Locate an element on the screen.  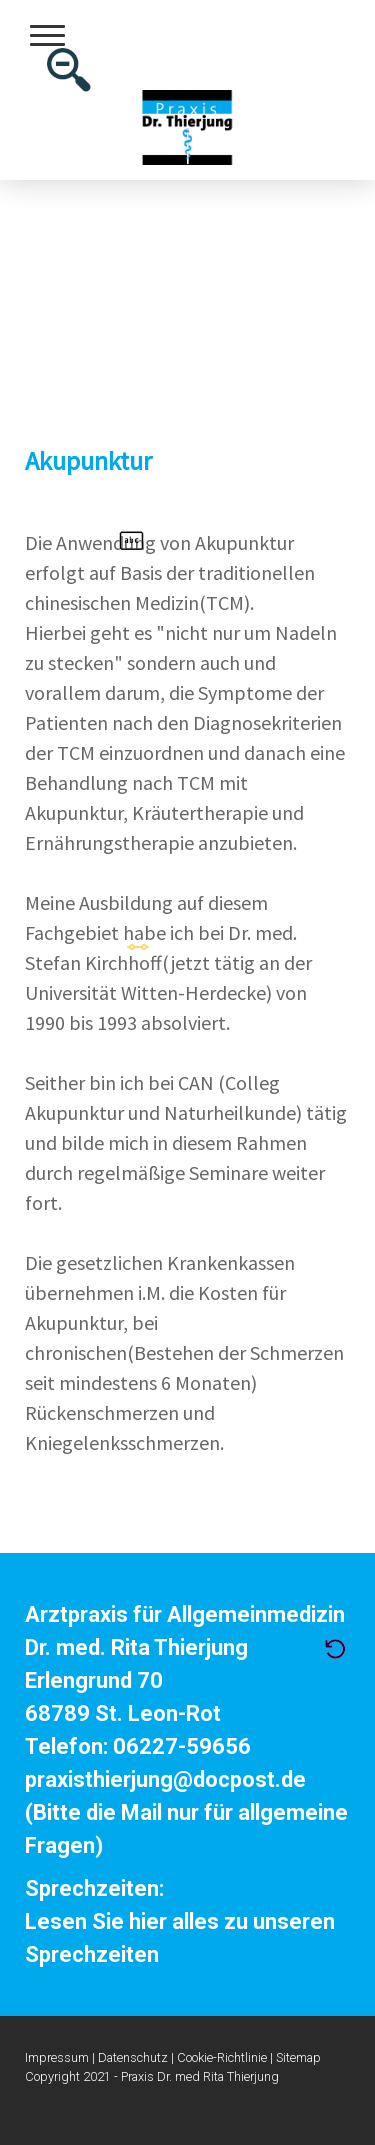
restart the debugging session is located at coordinates (335, 1649).